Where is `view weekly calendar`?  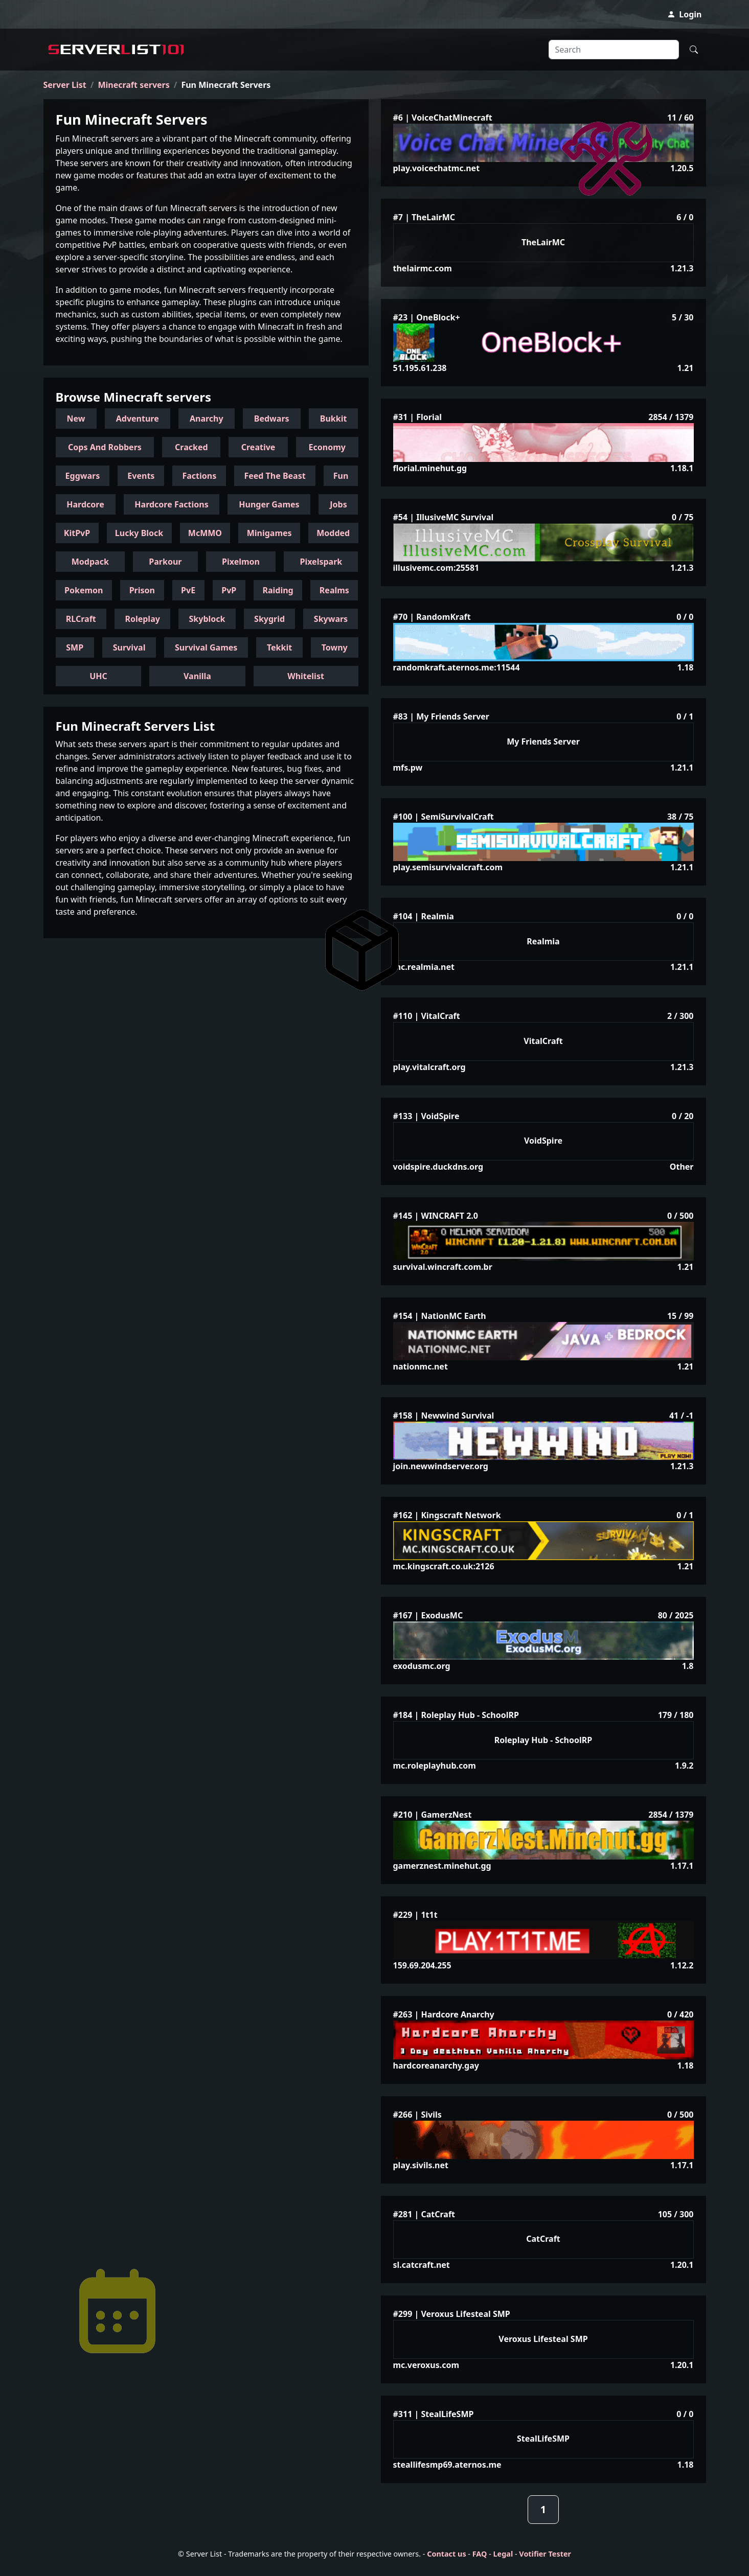 view weekly calendar is located at coordinates (117, 2311).